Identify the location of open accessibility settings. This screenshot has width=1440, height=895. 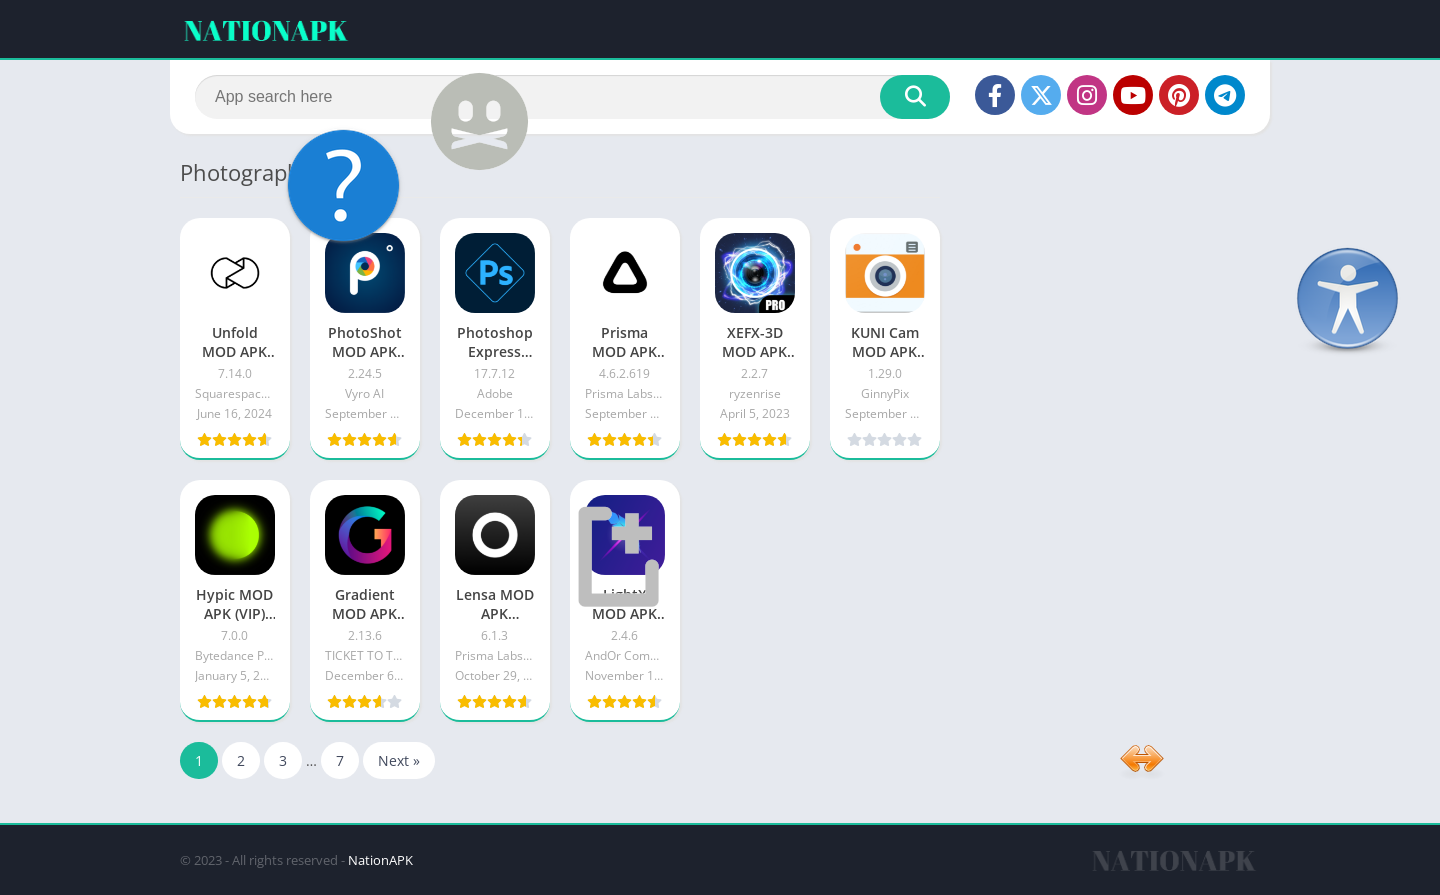
(1347, 298).